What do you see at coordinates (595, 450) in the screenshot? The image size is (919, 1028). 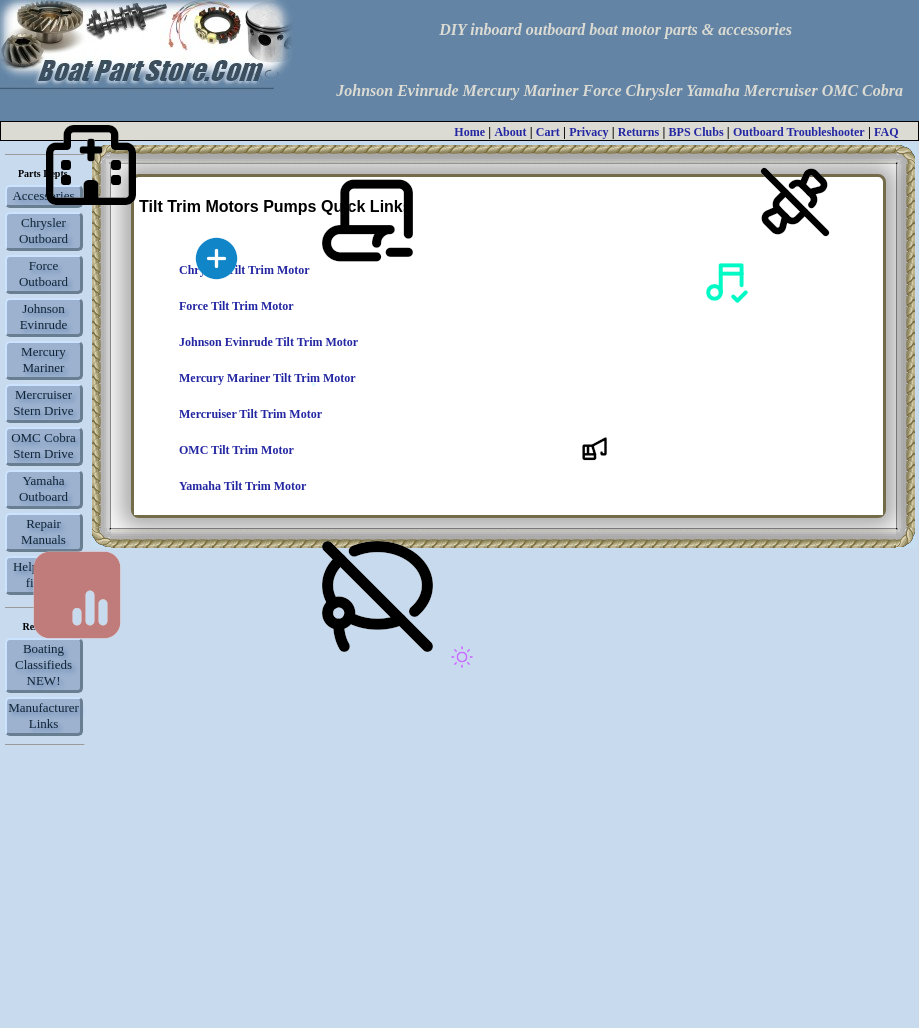 I see `construction or building in progress` at bounding box center [595, 450].